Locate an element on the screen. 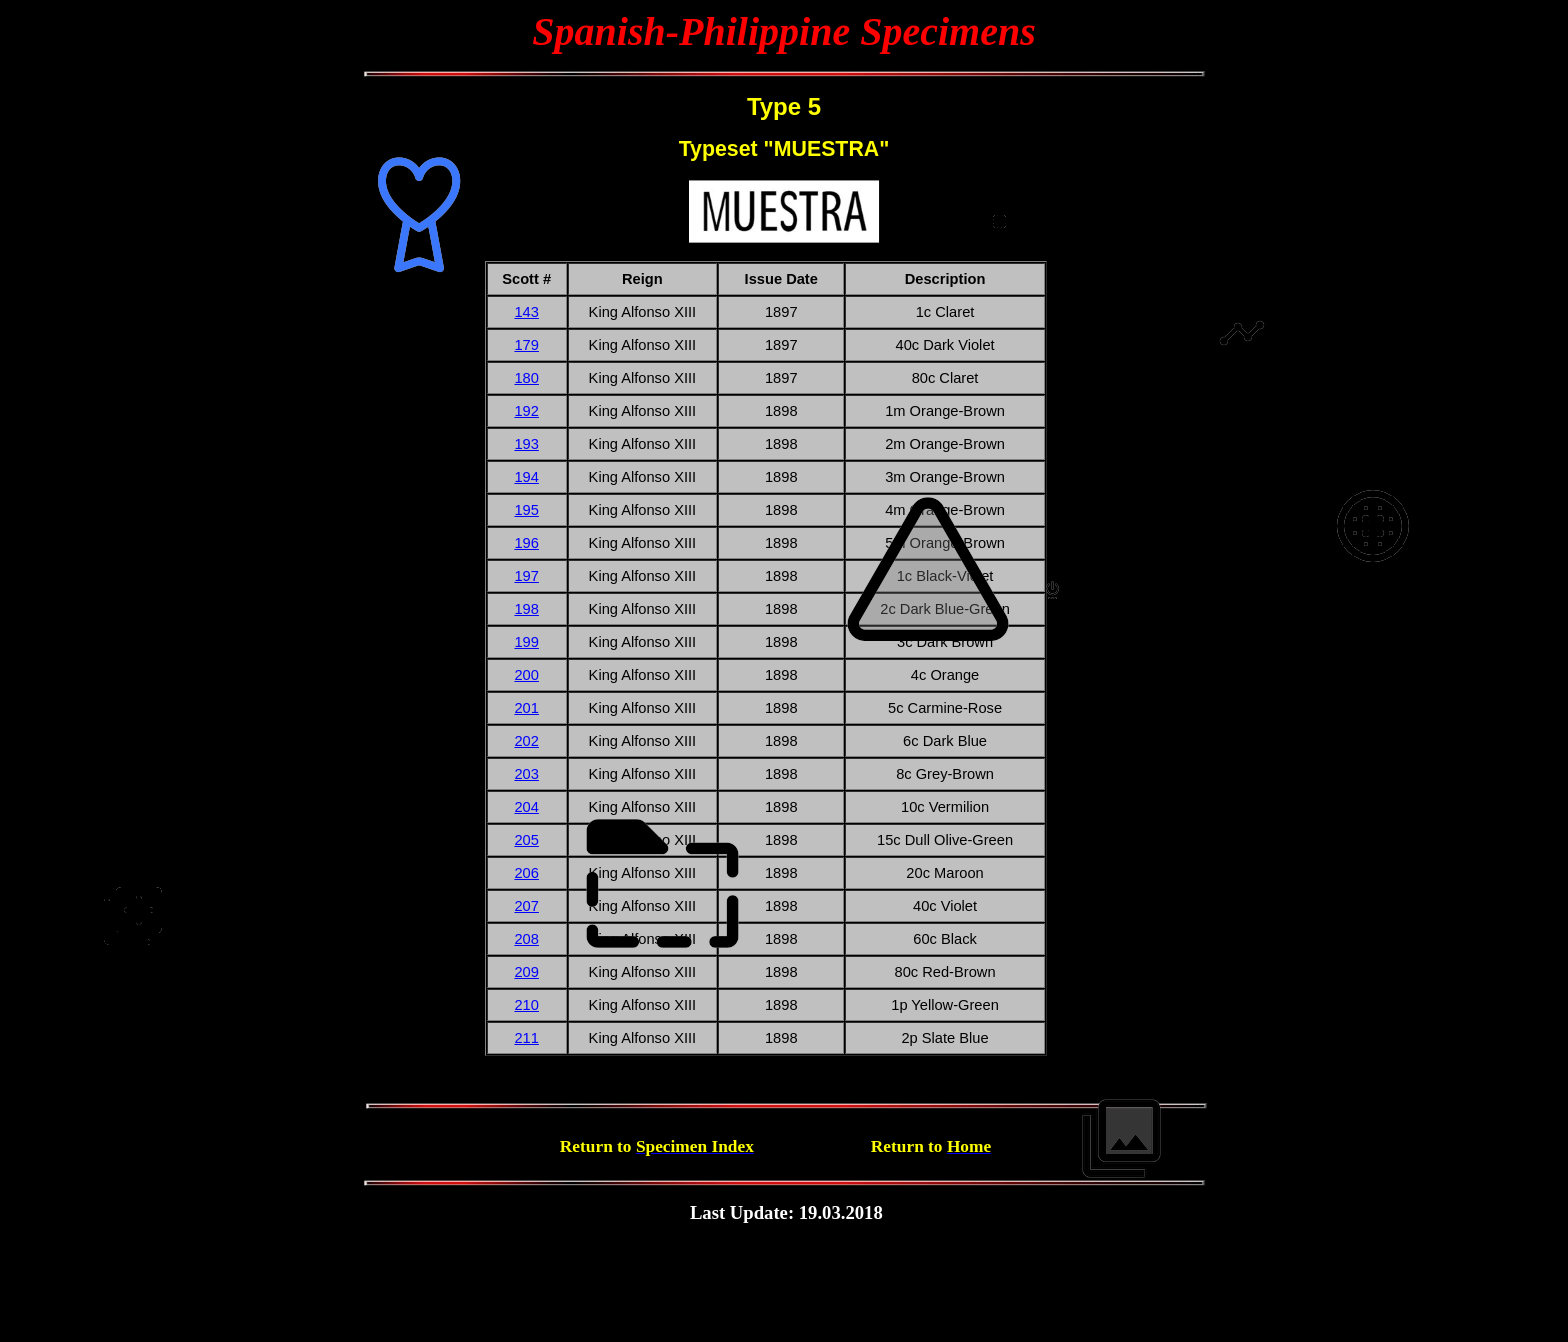 Image resolution: width=1568 pixels, height=1342 pixels. add to queue is located at coordinates (133, 916).